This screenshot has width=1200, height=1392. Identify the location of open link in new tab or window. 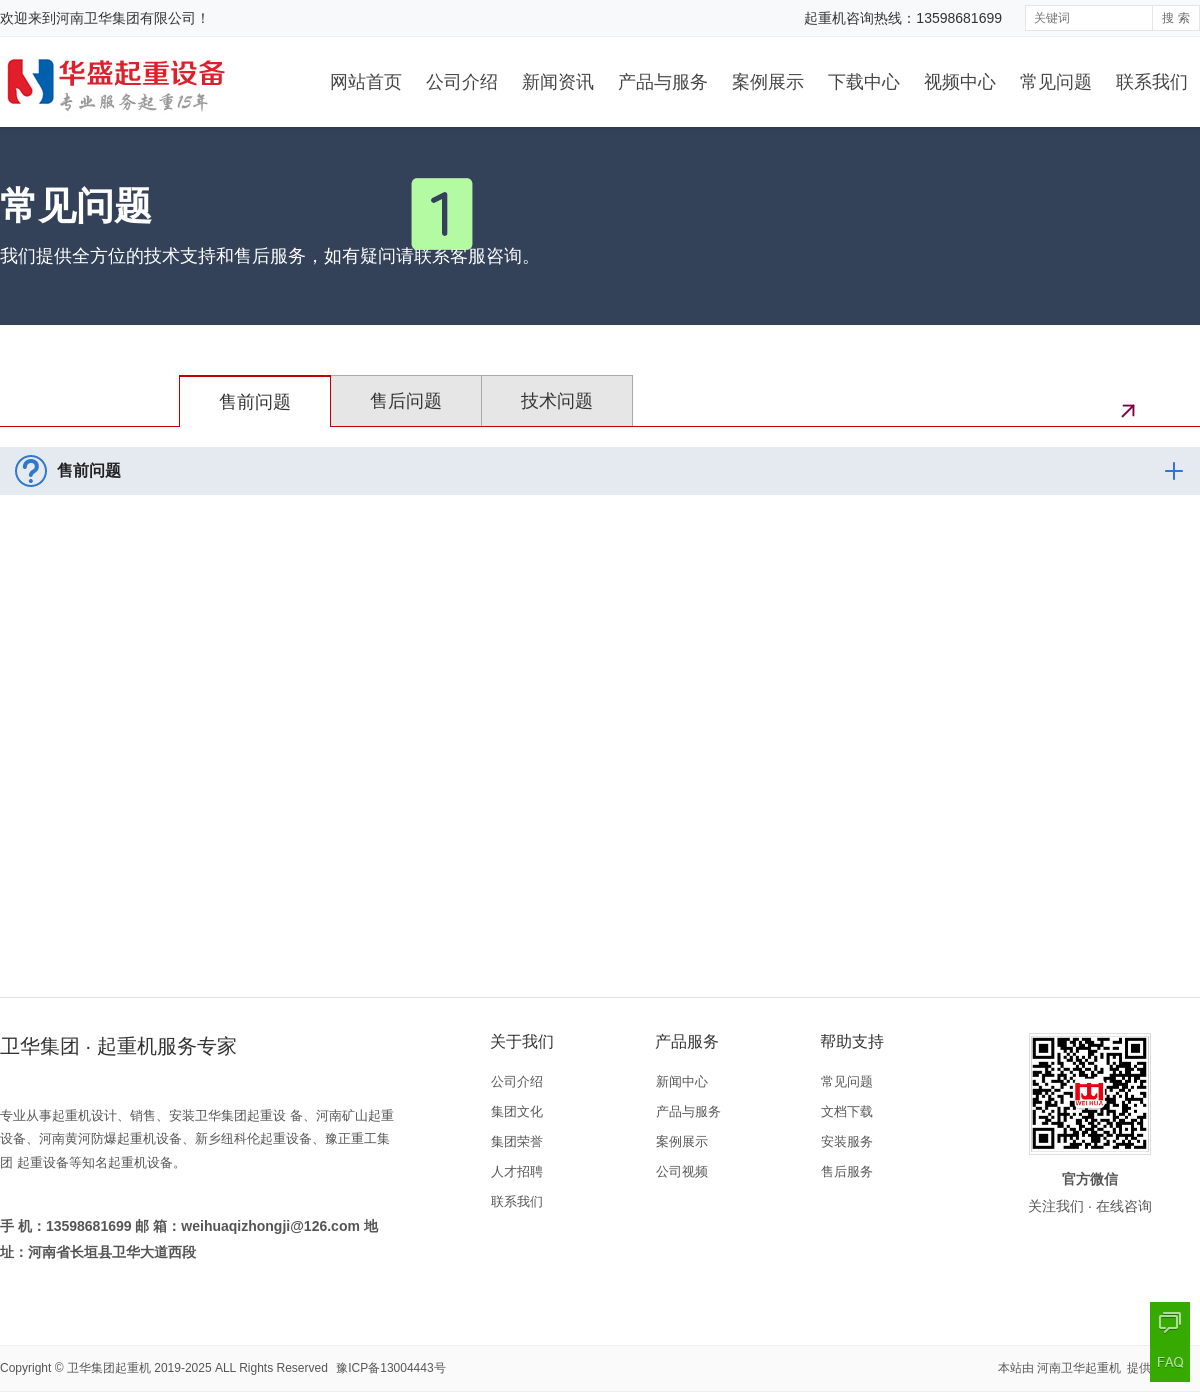
(1128, 411).